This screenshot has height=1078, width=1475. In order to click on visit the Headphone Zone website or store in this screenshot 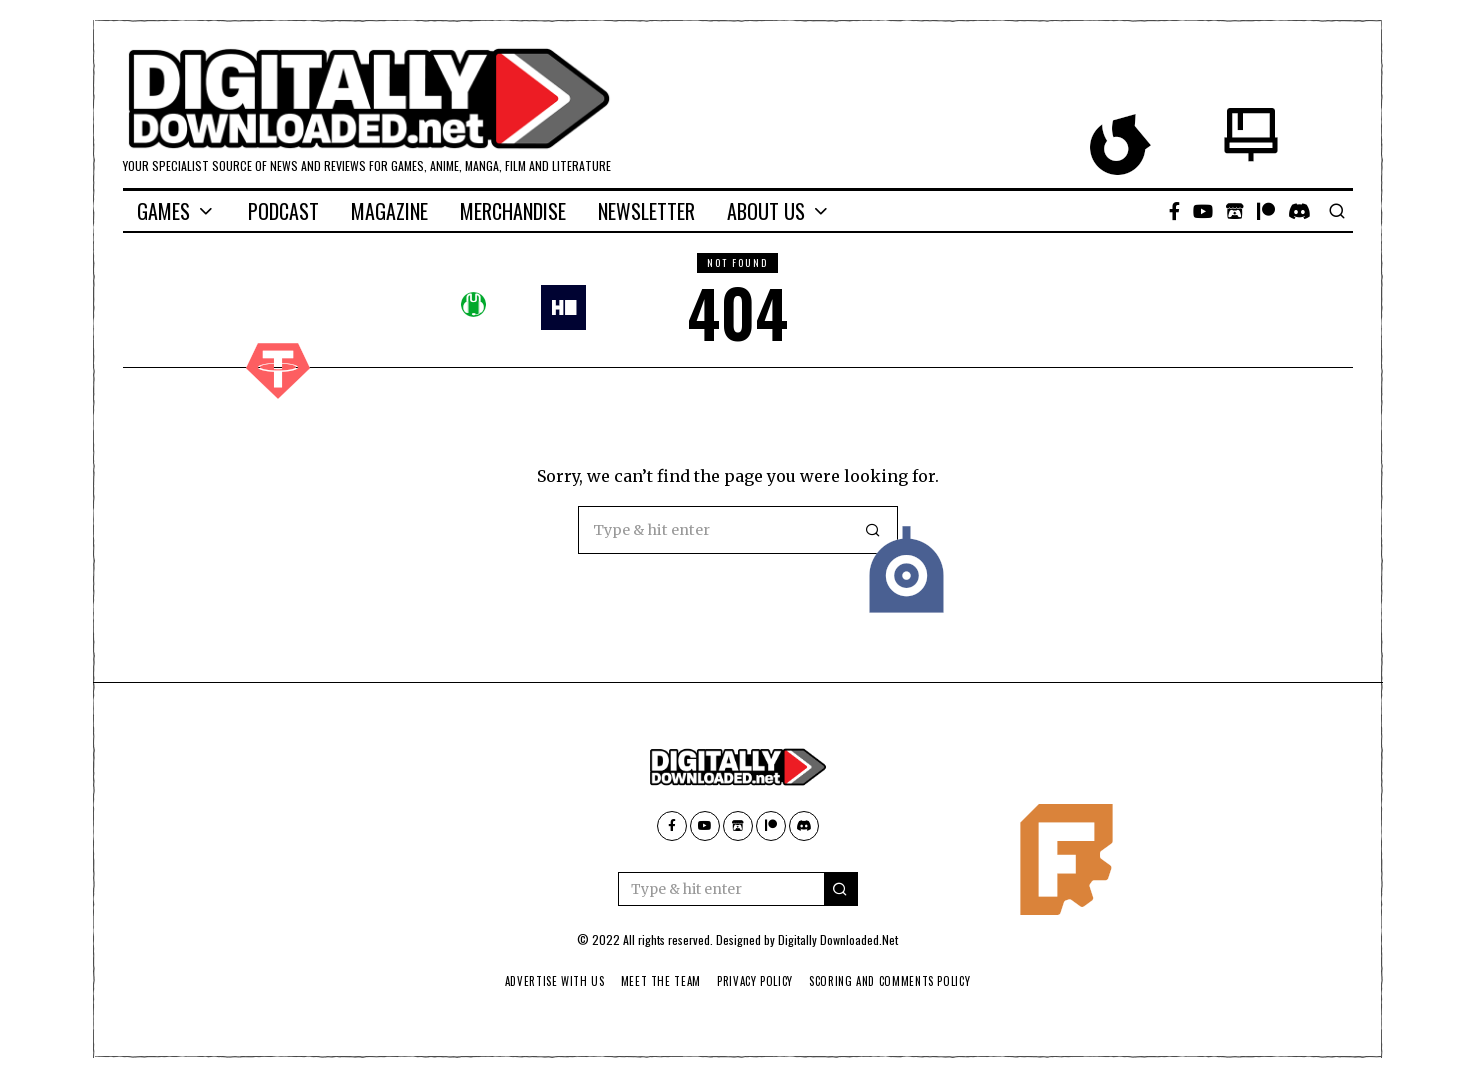, I will do `click(1120, 144)`.